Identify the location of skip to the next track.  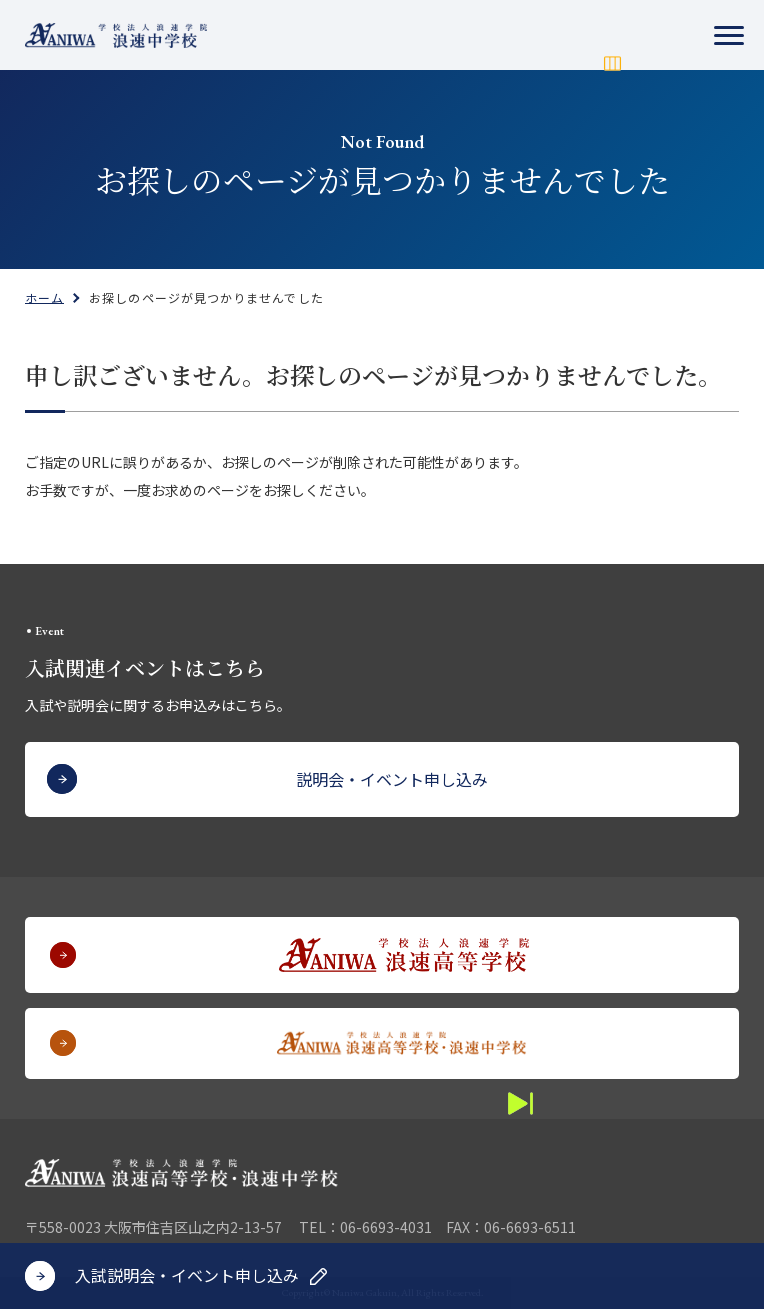
(520, 1103).